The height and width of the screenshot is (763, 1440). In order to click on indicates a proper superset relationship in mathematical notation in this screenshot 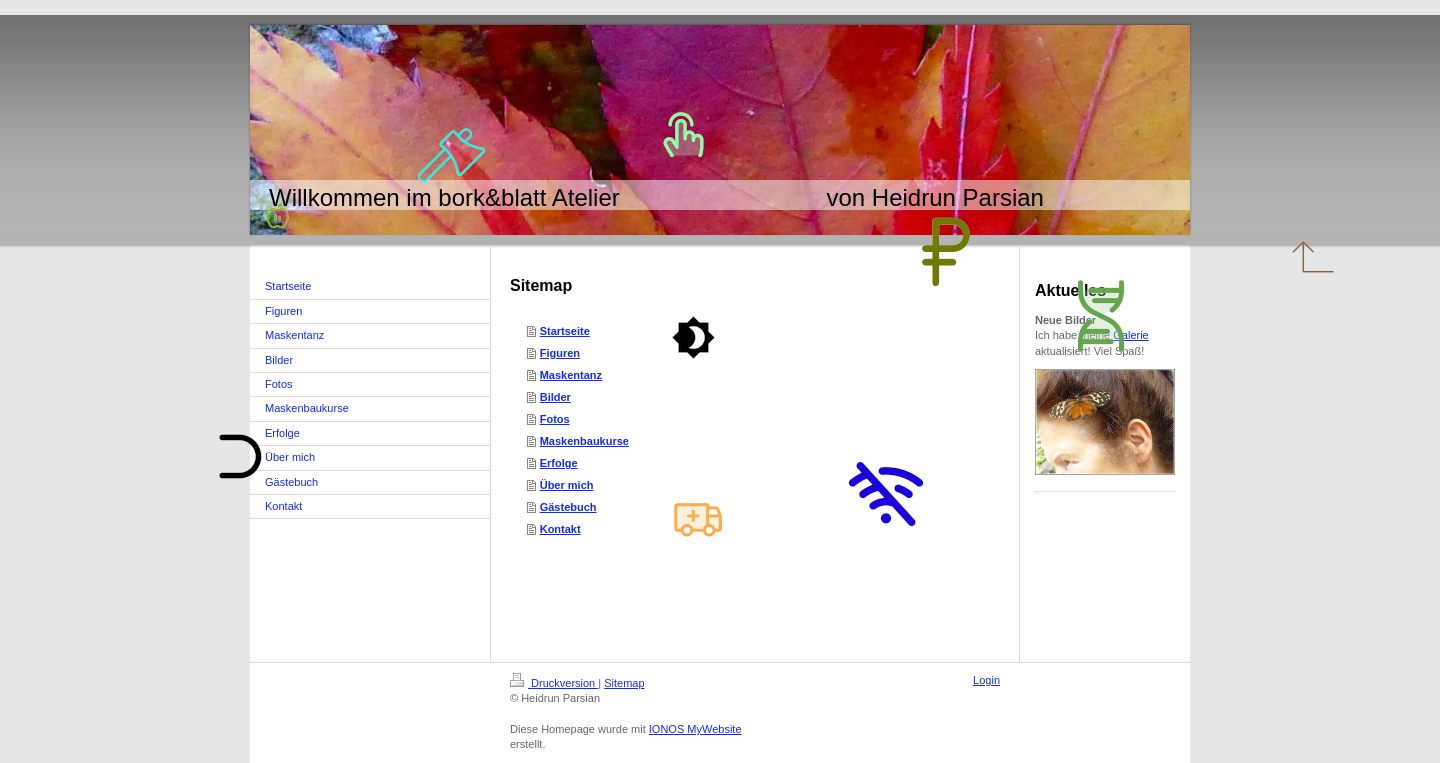, I will do `click(237, 456)`.